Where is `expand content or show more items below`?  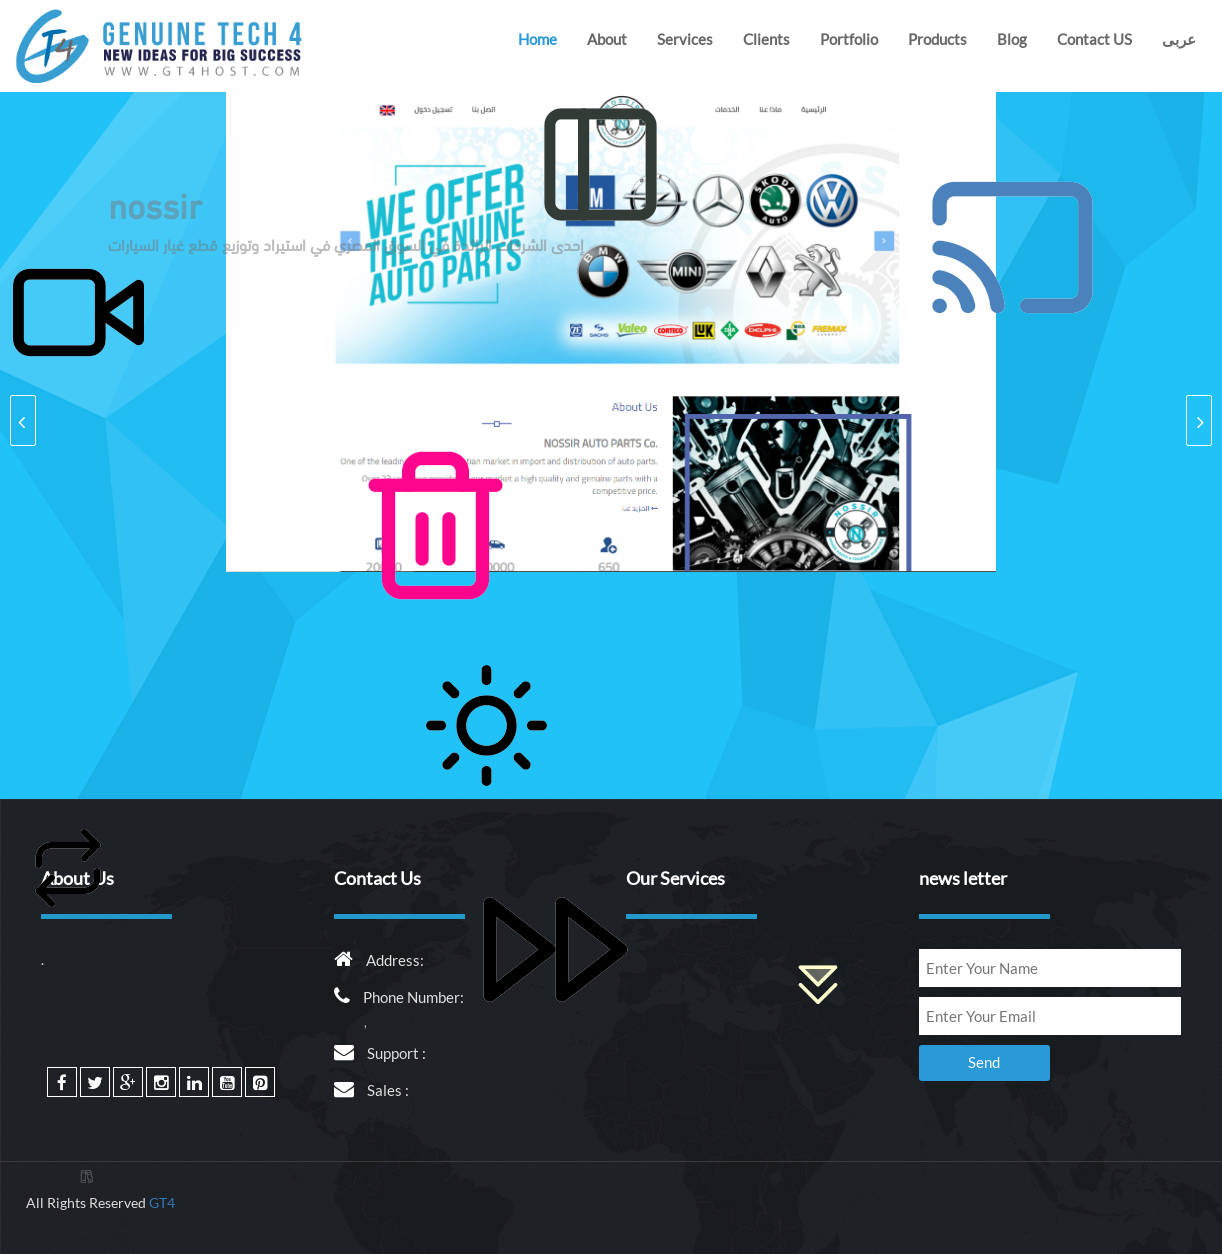 expand content or show more items below is located at coordinates (818, 983).